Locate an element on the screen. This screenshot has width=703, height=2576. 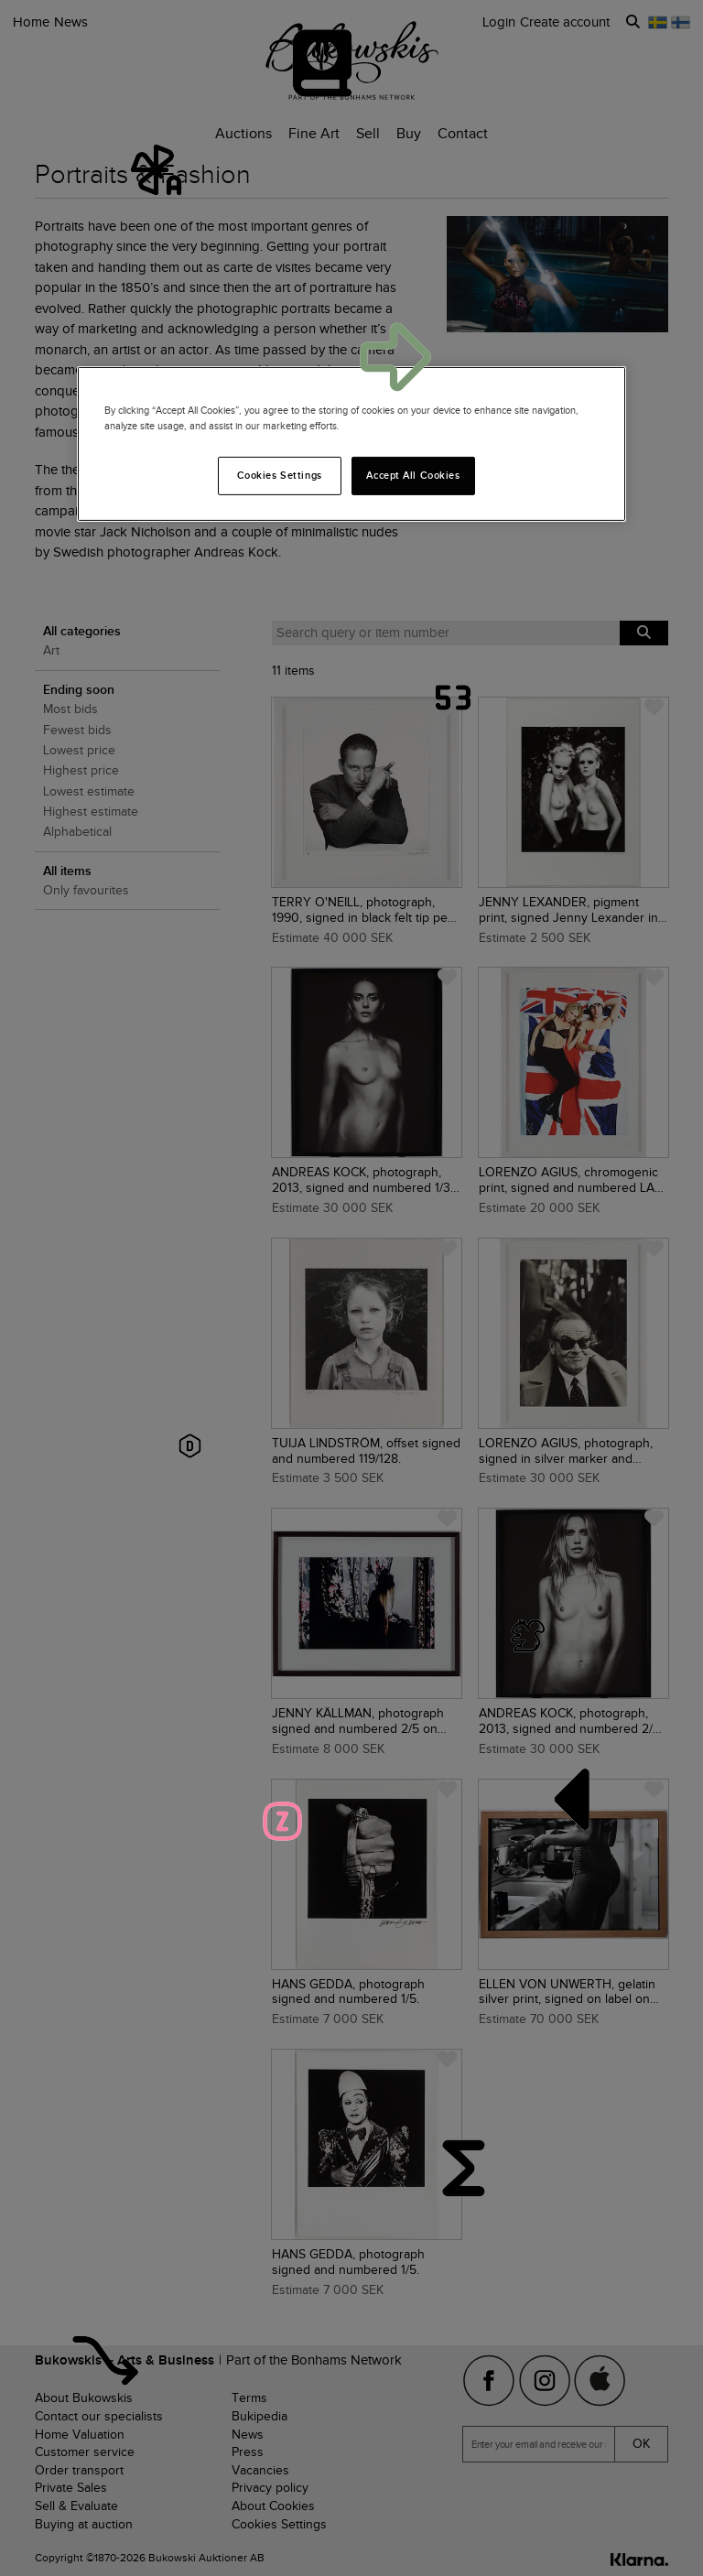
displays the number 53 as a label or counter is located at coordinates (453, 698).